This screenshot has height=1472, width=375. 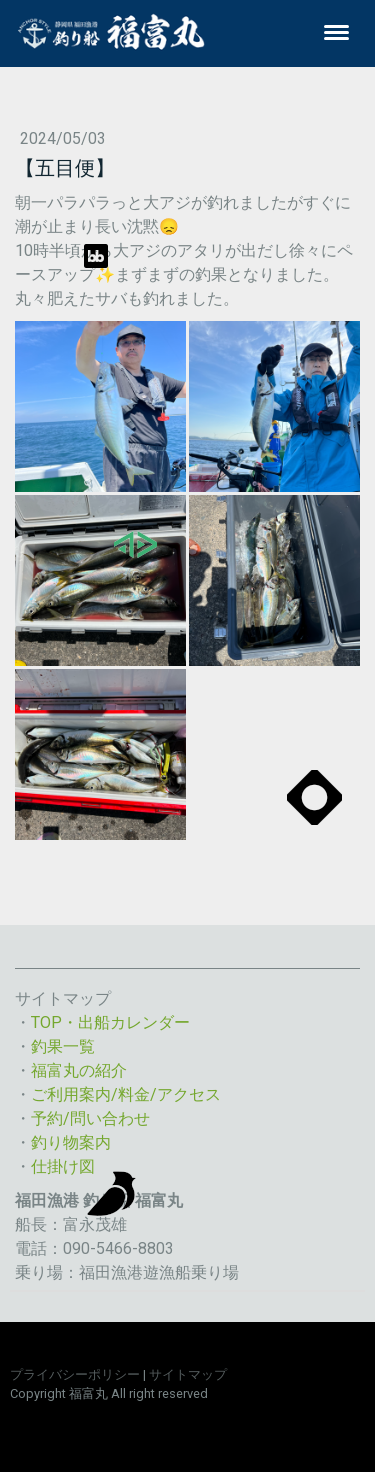 What do you see at coordinates (314, 797) in the screenshot?
I see `cloudsmith logo` at bounding box center [314, 797].